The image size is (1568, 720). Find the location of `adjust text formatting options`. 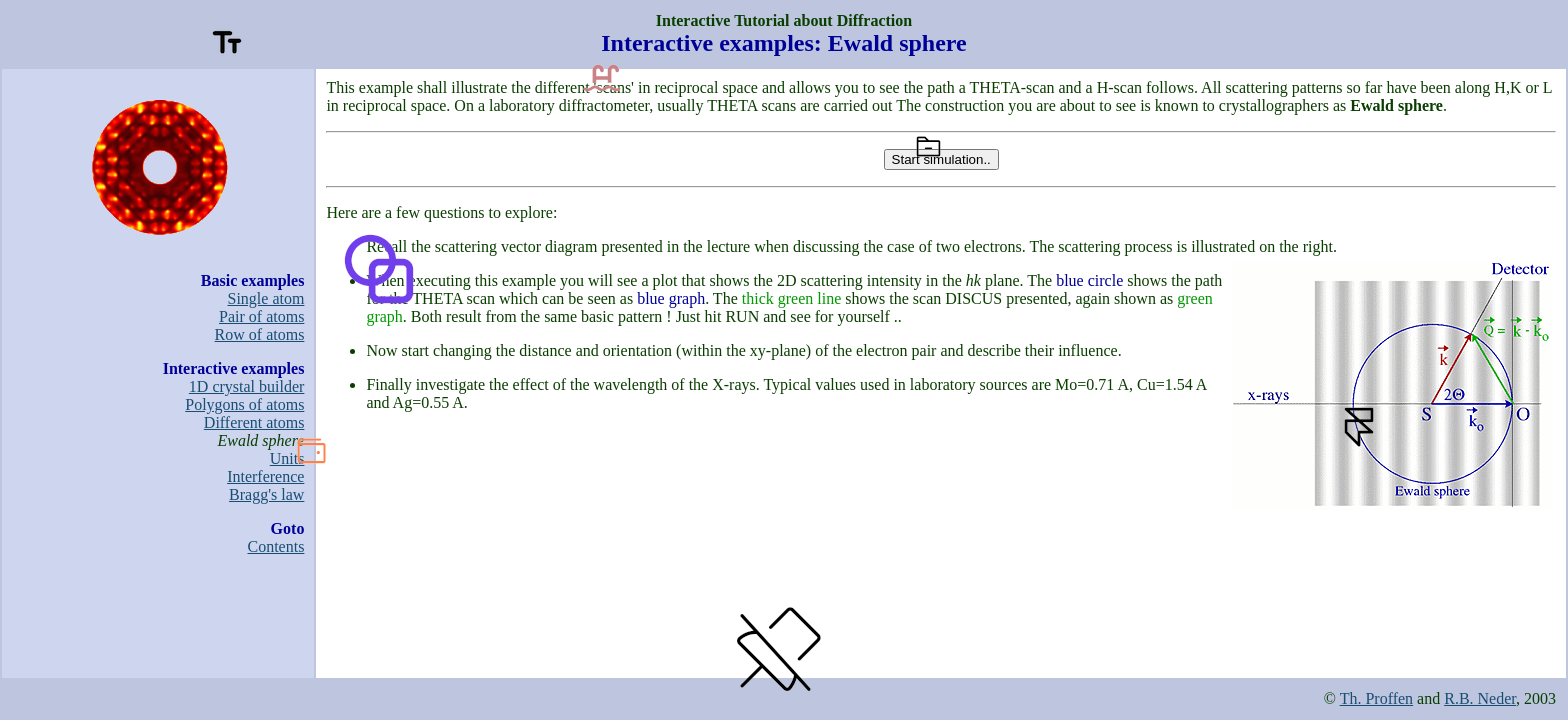

adjust text formatting options is located at coordinates (227, 43).